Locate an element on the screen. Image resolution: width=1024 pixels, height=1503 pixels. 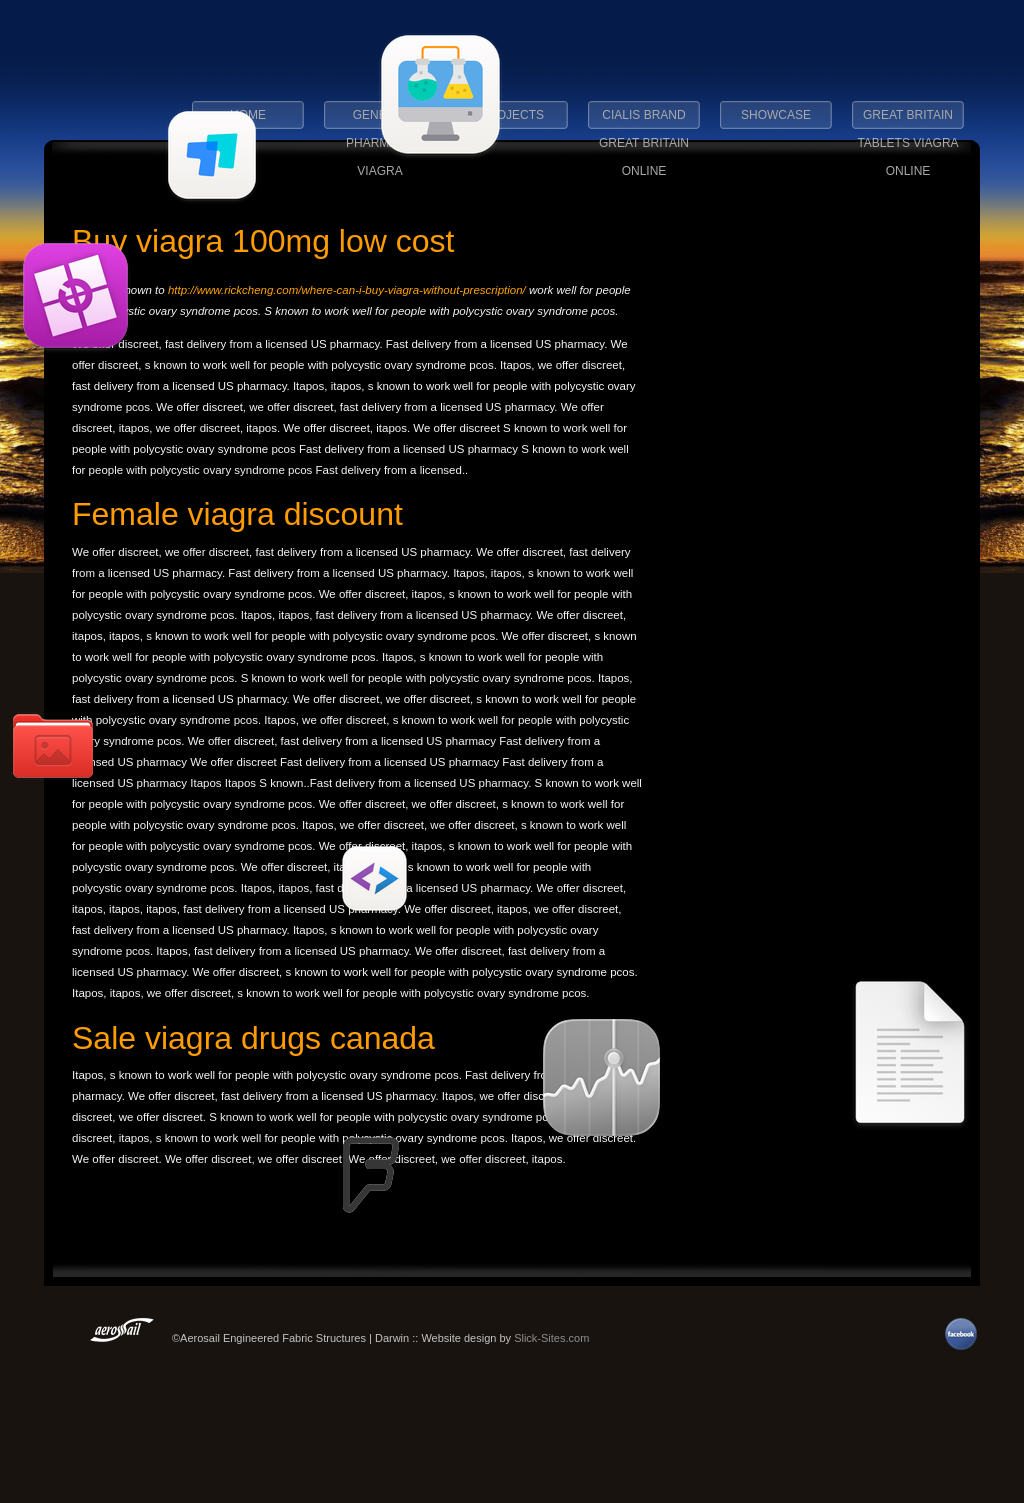
open smartgit version control client is located at coordinates (374, 878).